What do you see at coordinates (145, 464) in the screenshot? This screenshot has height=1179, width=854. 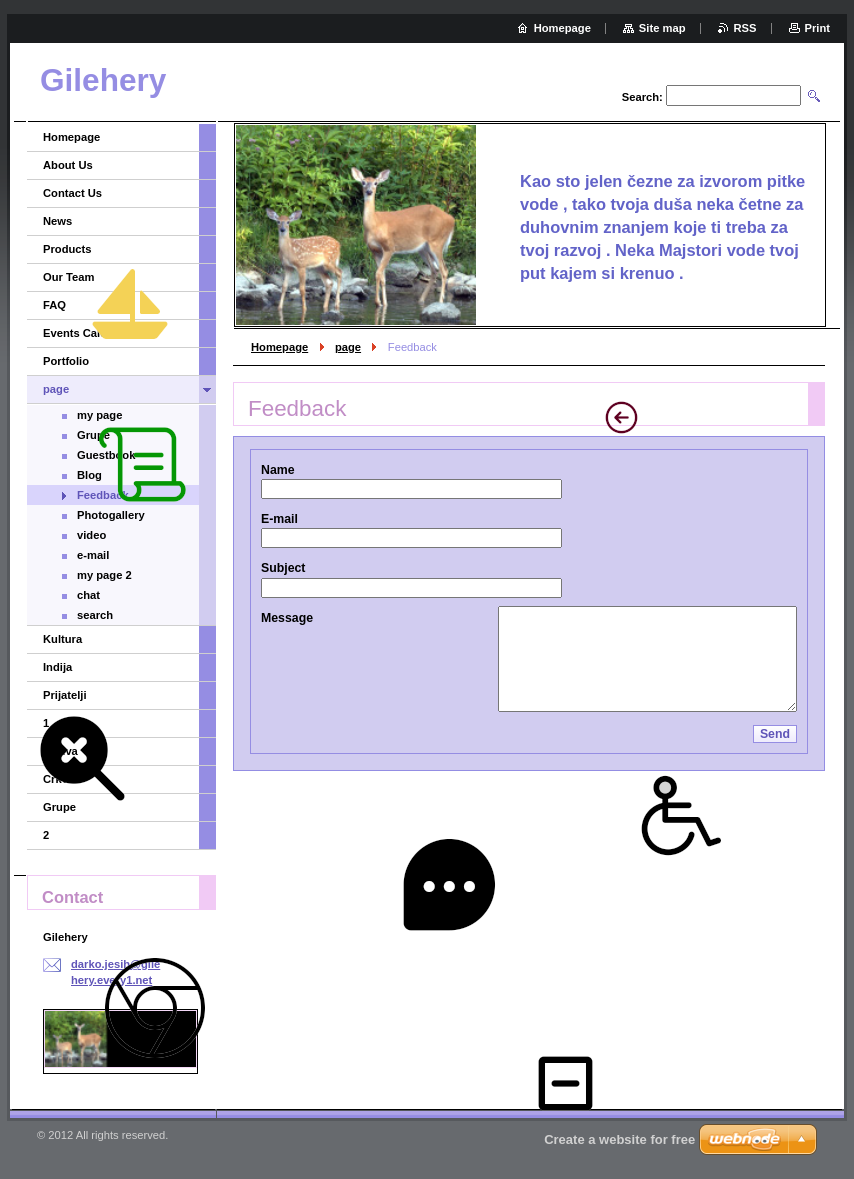 I see `view terms and conditions or legal documents` at bounding box center [145, 464].